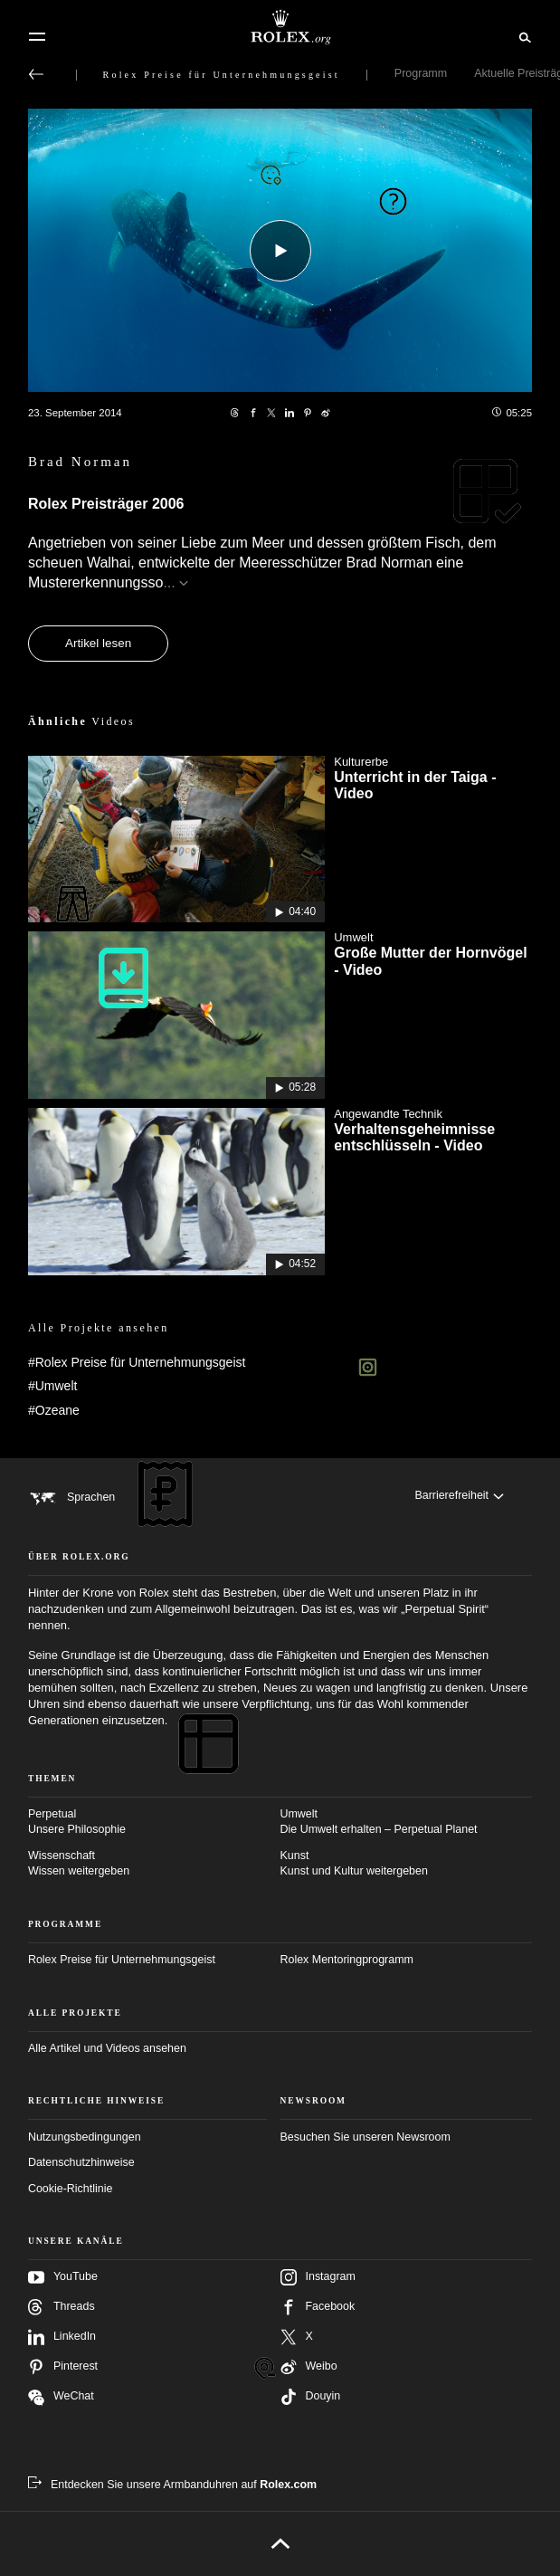 Image resolution: width=560 pixels, height=2576 pixels. I want to click on indicates all items in a grid view are selected, so click(485, 491).